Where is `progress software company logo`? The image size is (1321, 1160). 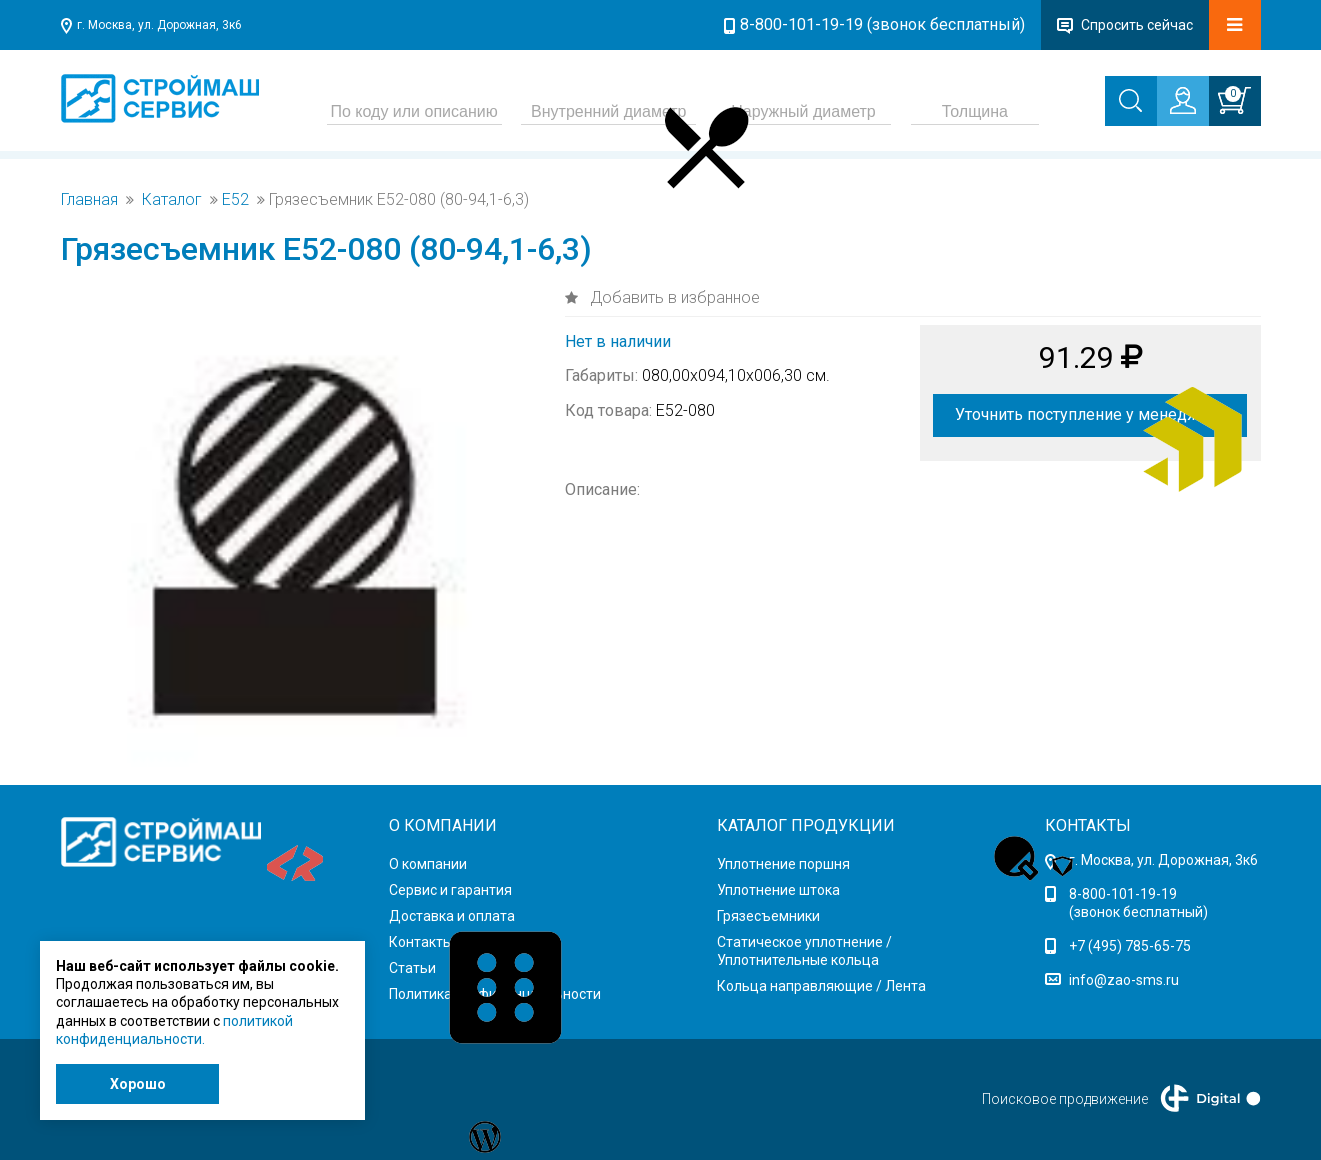
progress software company logo is located at coordinates (1192, 439).